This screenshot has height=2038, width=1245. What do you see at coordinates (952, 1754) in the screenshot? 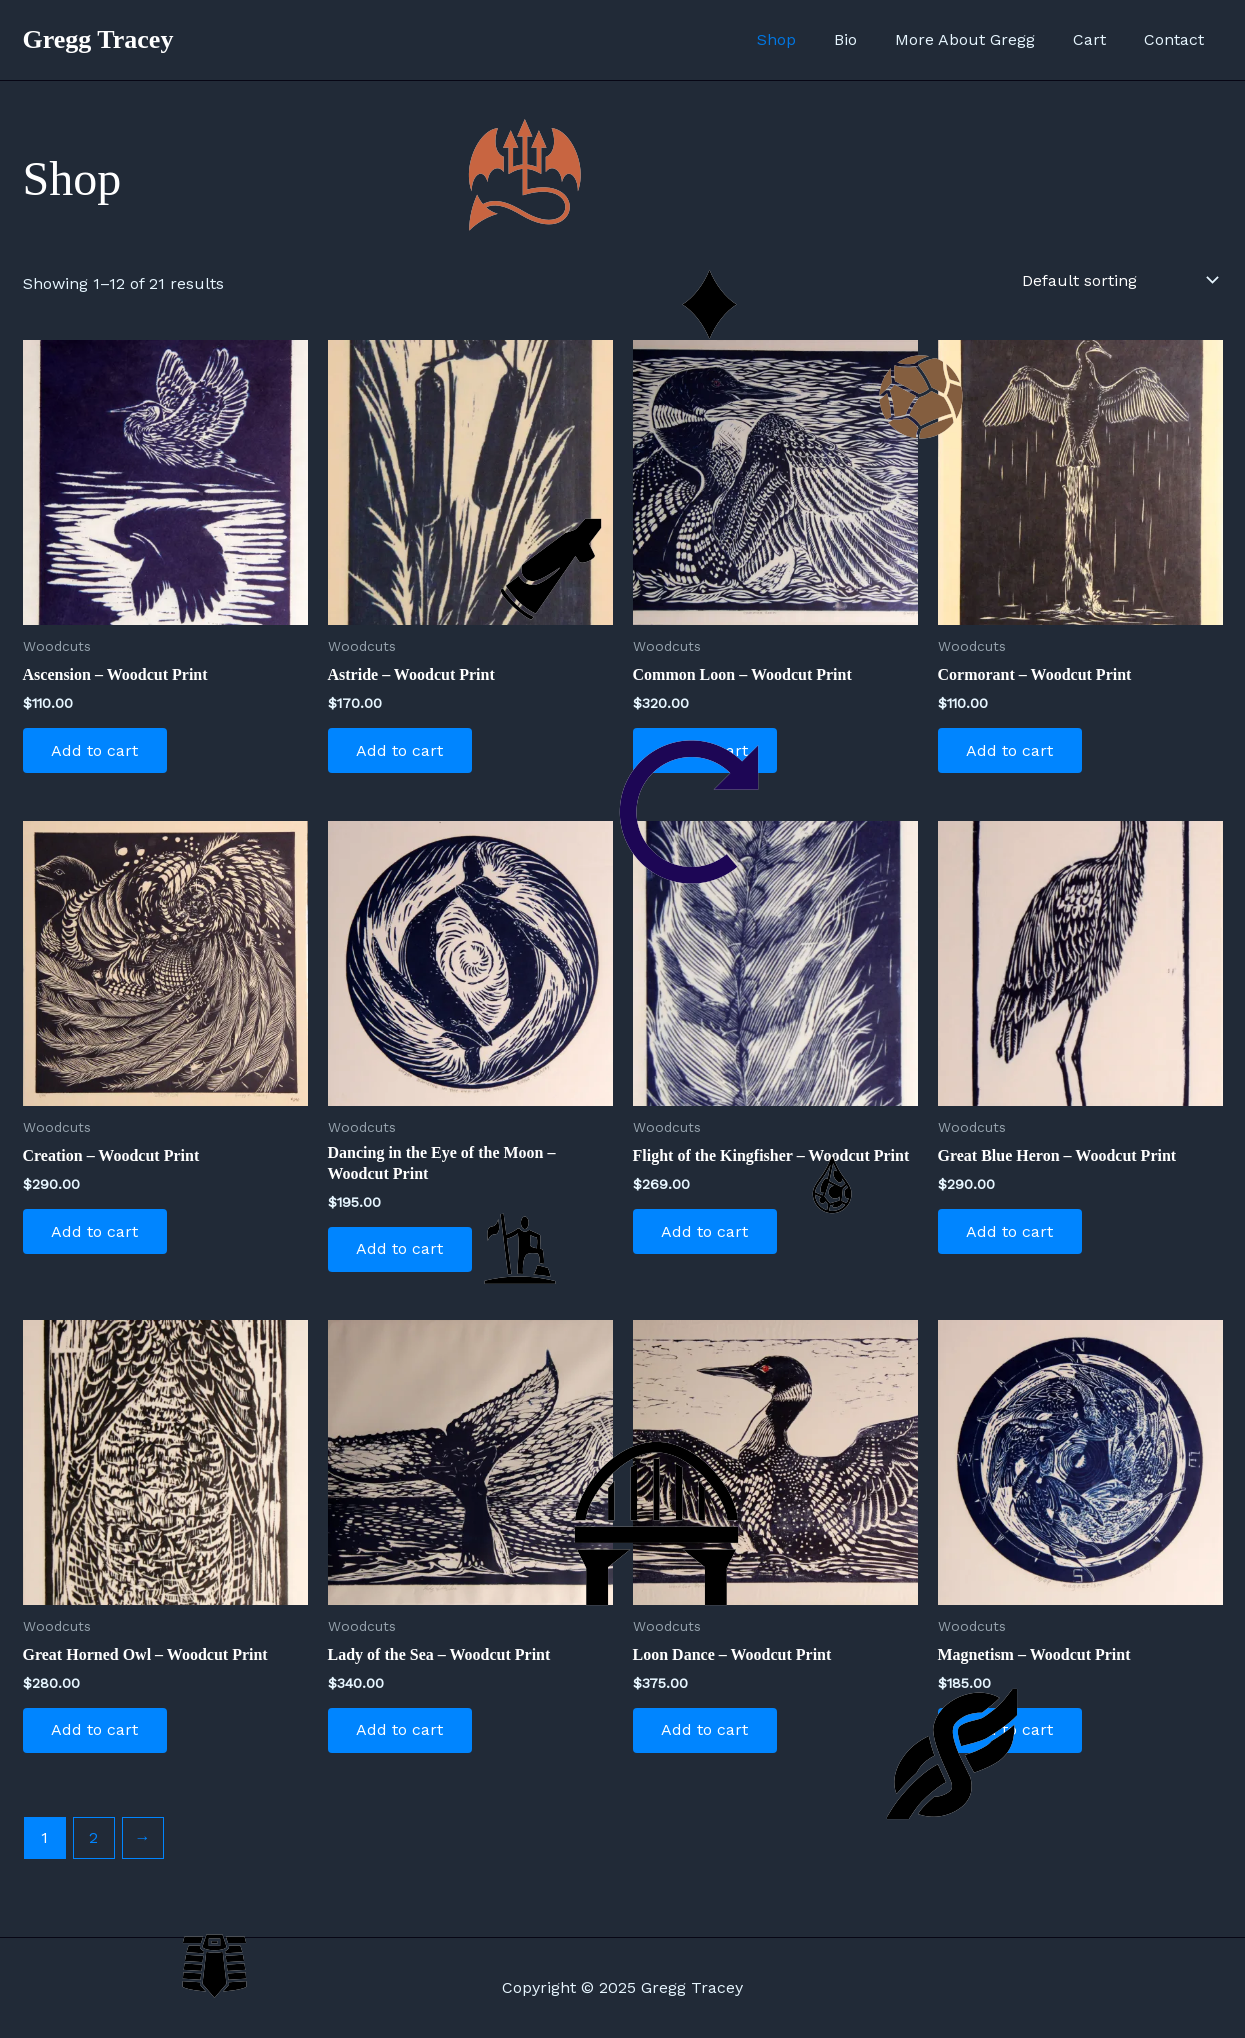
I see `indicates a connection or link between items` at bounding box center [952, 1754].